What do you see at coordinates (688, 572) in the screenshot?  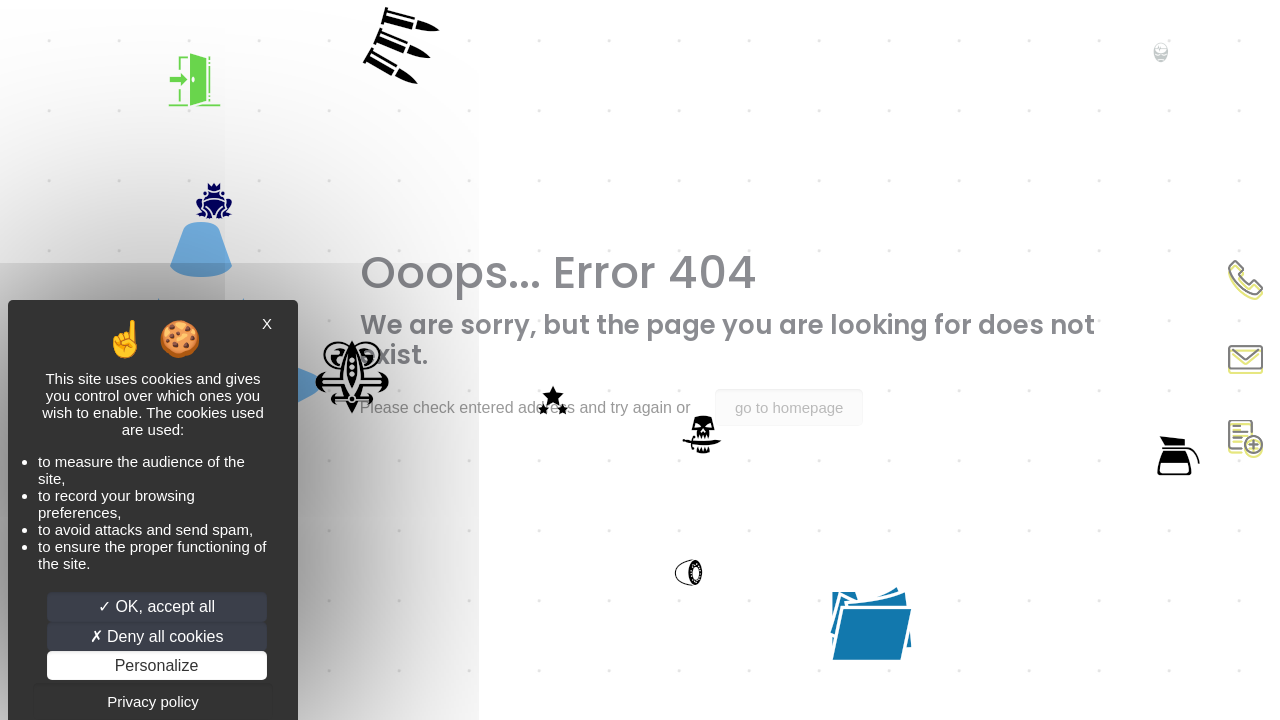 I see `kiwi fruit item in a food or cooking game` at bounding box center [688, 572].